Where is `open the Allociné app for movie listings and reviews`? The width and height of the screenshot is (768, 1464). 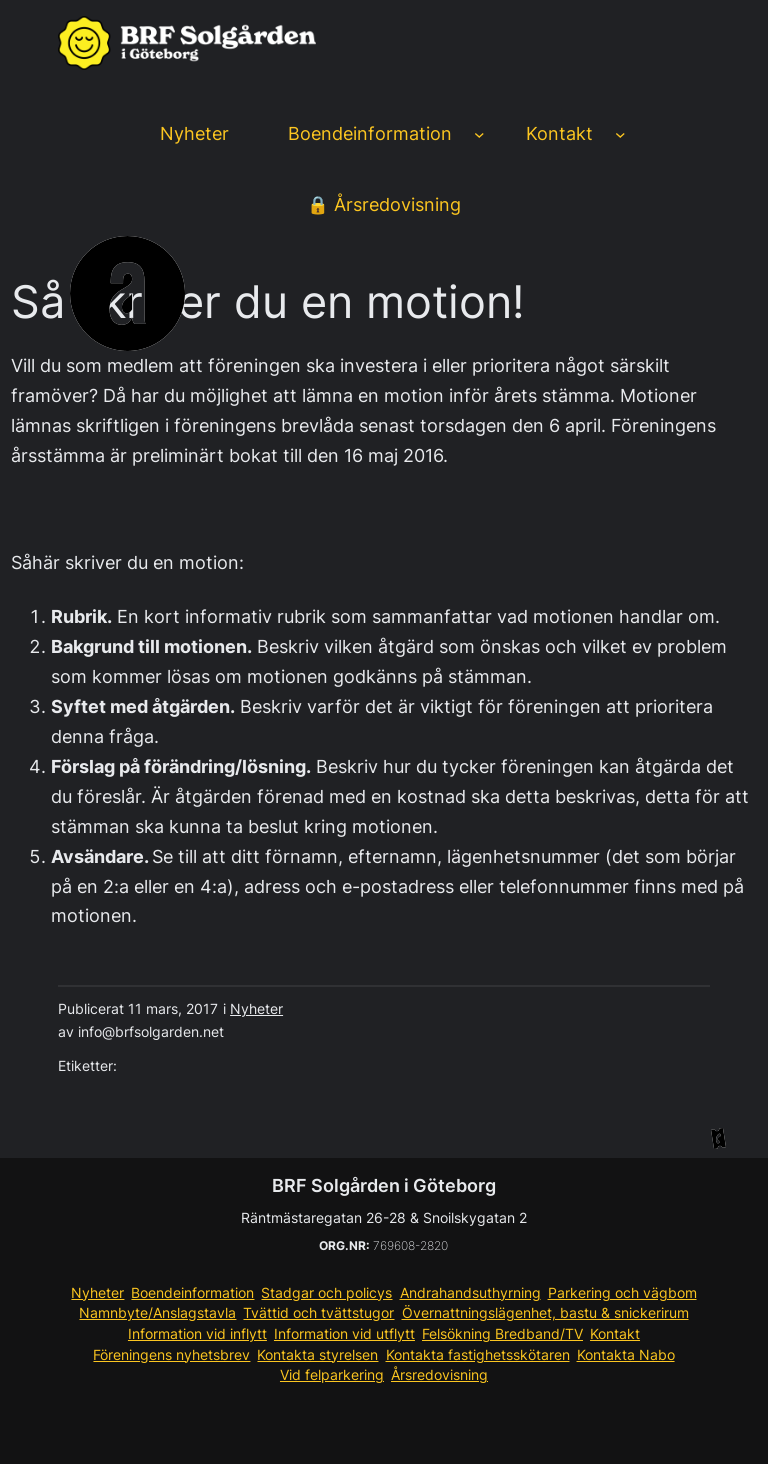 open the Allociné app for movie listings and reviews is located at coordinates (718, 1138).